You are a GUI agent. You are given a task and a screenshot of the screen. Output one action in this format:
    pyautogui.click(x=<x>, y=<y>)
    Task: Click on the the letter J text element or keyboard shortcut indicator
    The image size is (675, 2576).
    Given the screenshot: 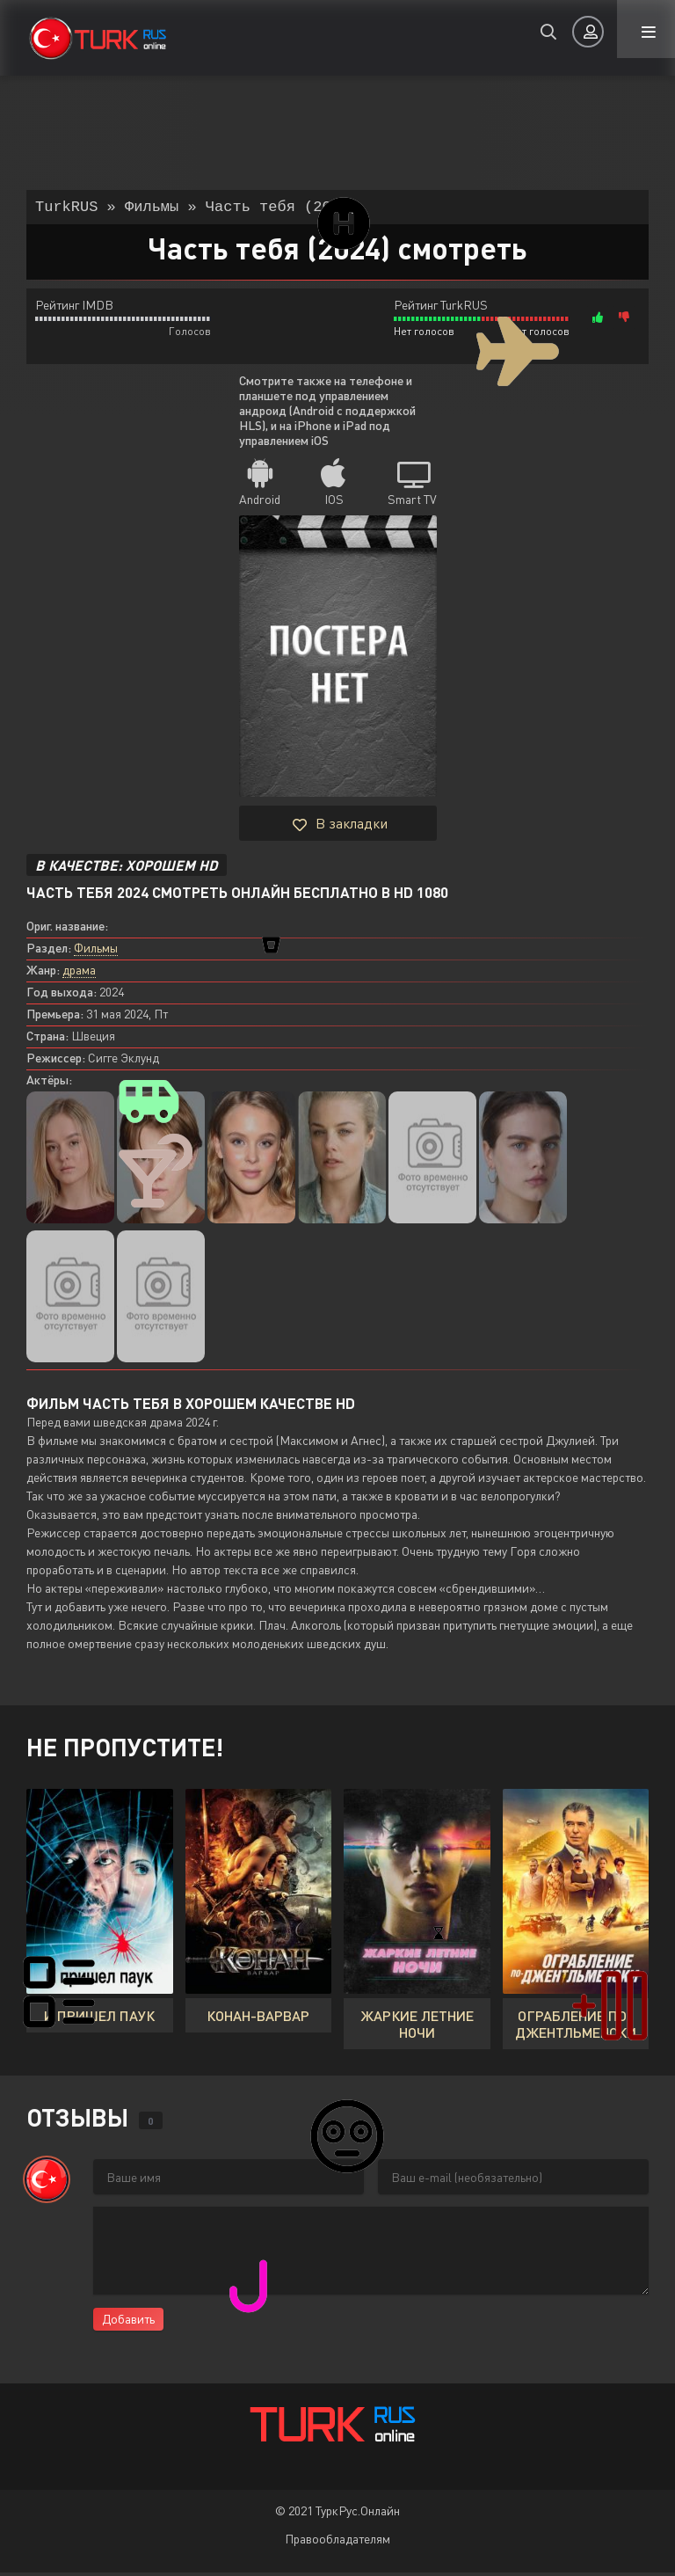 What is the action you would take?
    pyautogui.click(x=248, y=2286)
    